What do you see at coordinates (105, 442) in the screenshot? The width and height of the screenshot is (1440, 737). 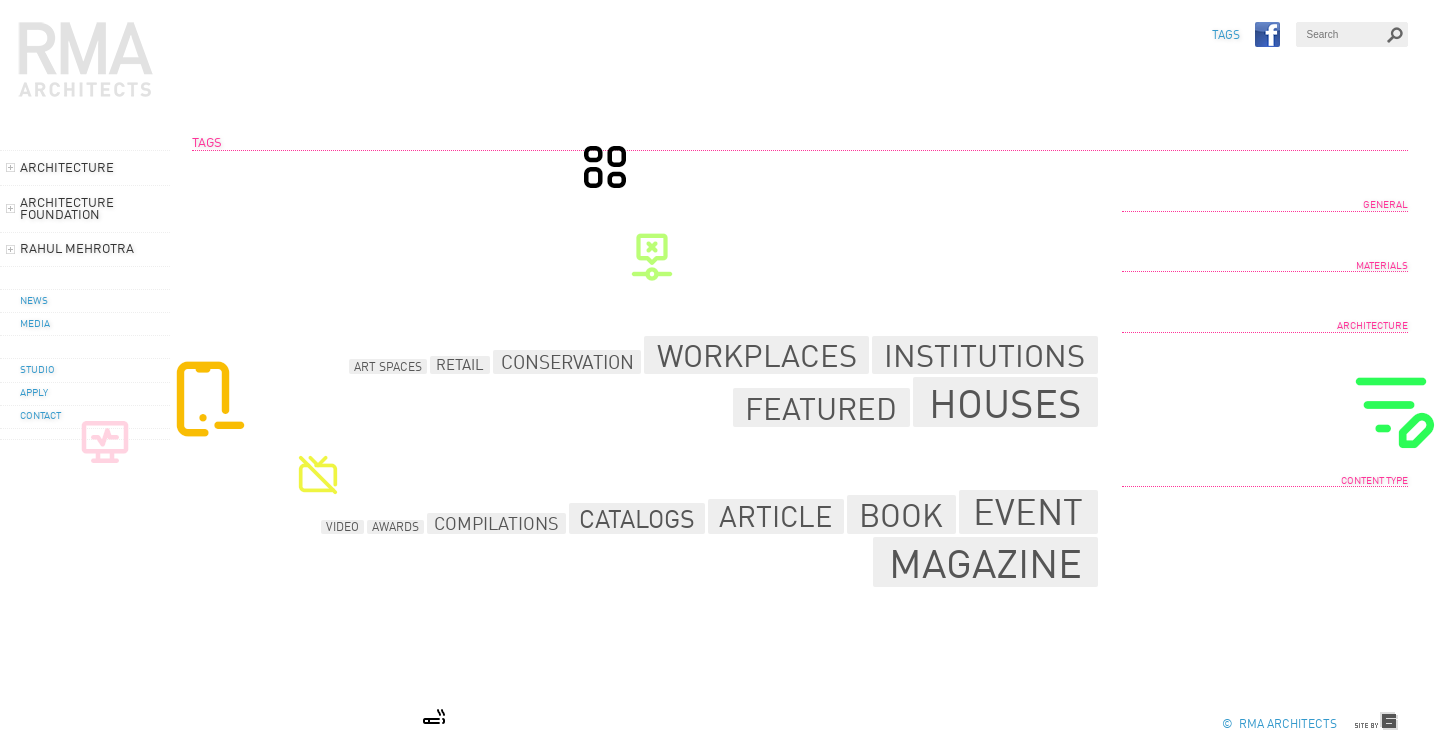 I see `view heart rate or vital sign data` at bounding box center [105, 442].